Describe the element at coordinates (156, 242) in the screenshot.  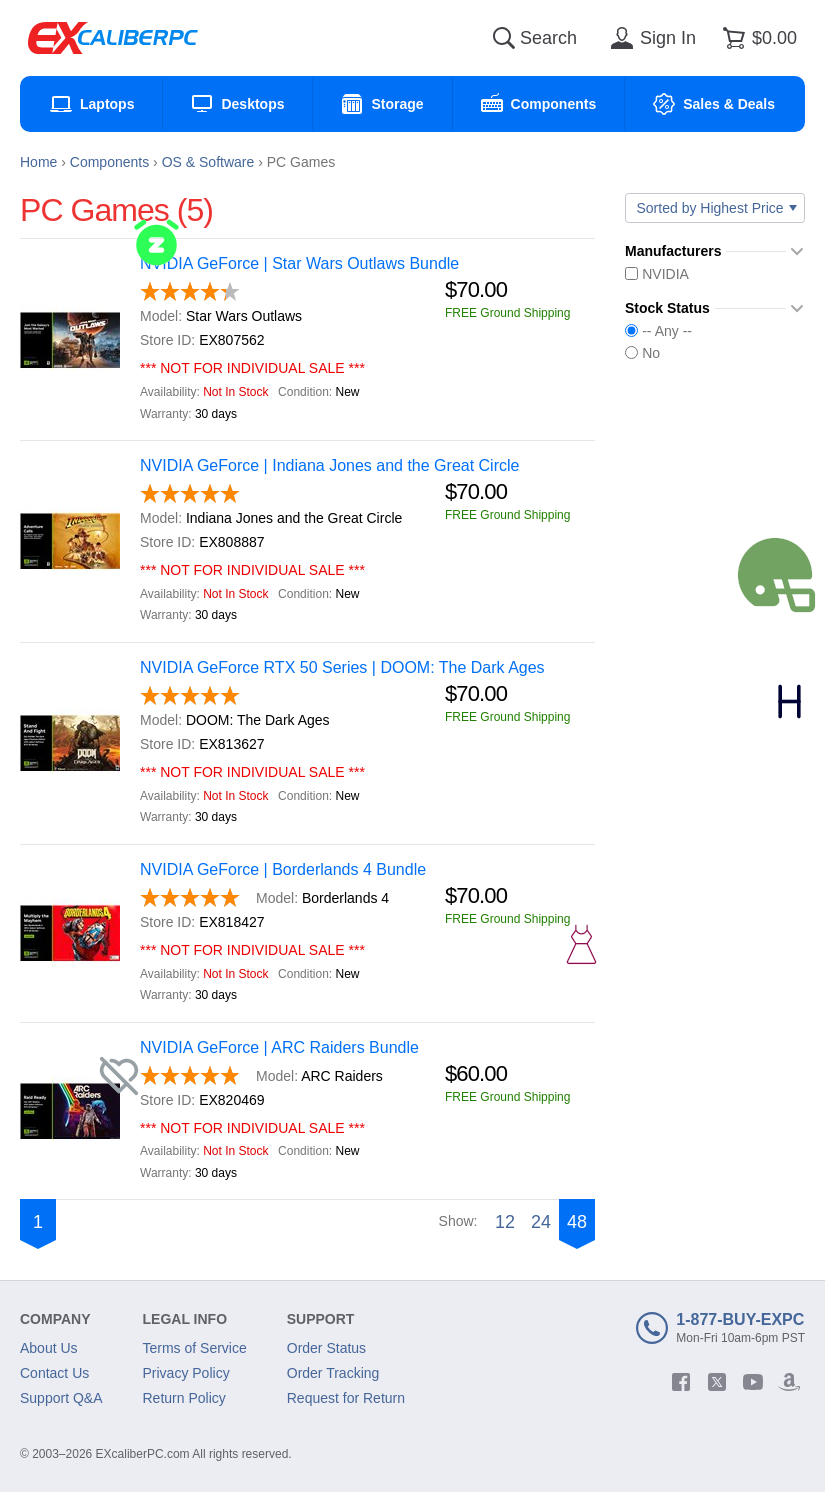
I see `snooze an active alarm` at that location.